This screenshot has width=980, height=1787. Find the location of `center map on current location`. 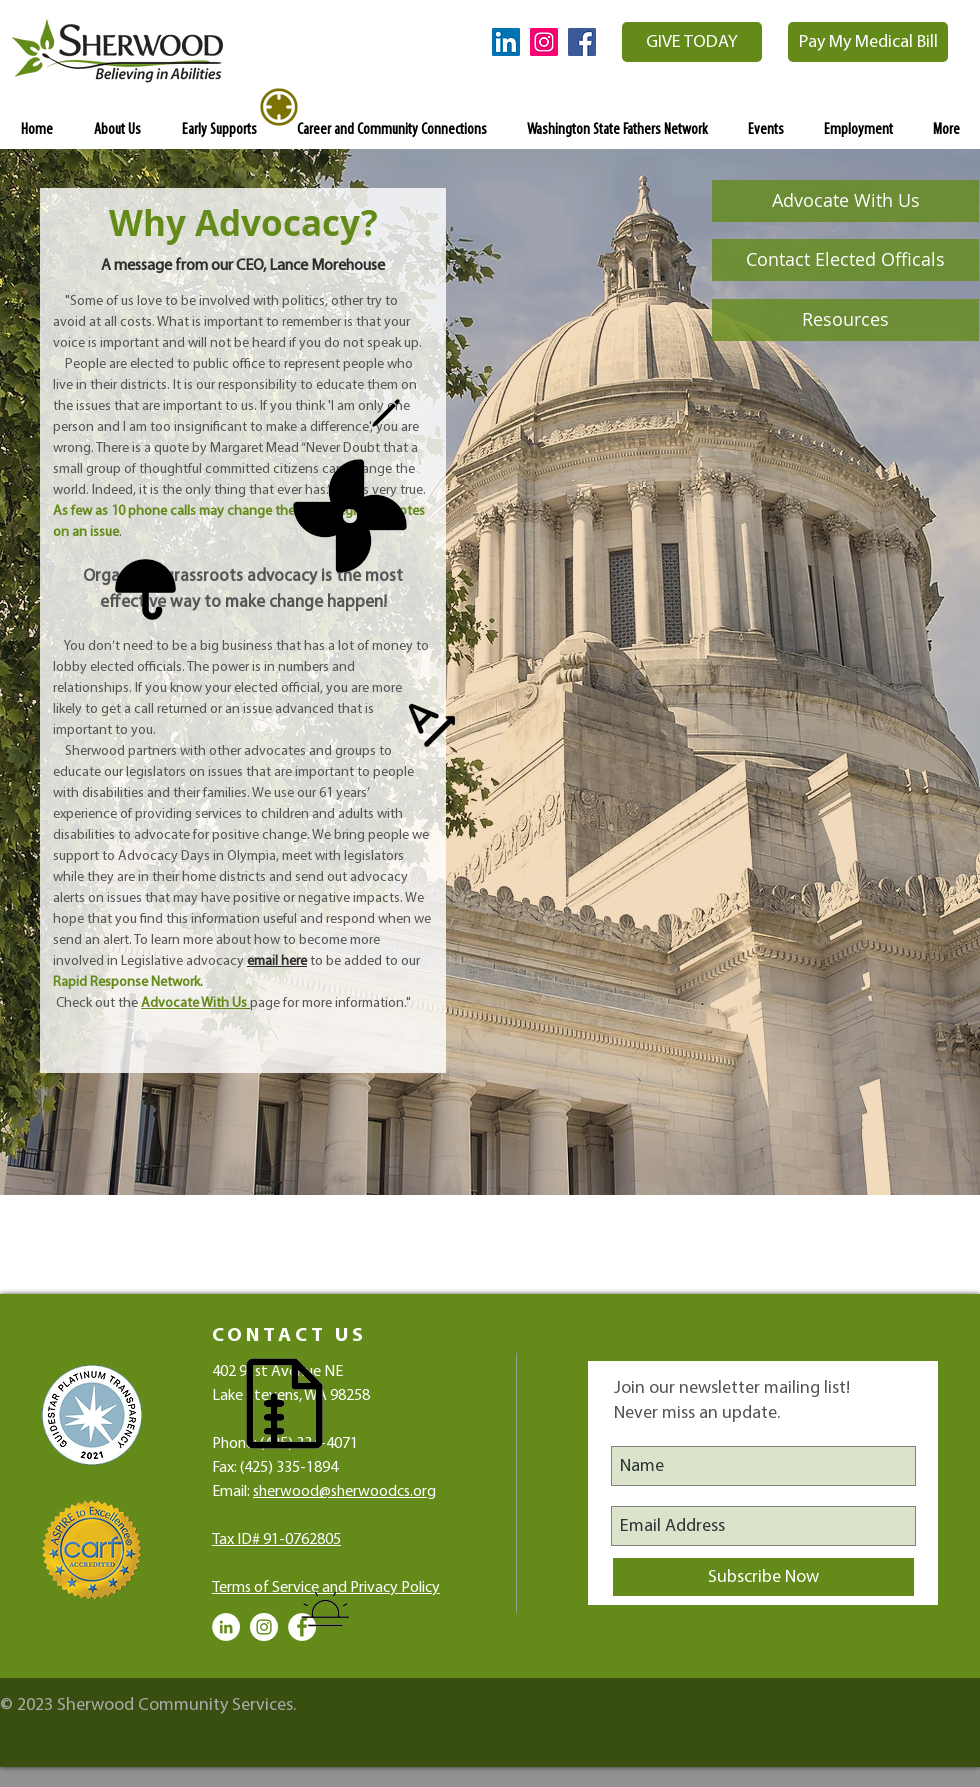

center map on current location is located at coordinates (279, 107).